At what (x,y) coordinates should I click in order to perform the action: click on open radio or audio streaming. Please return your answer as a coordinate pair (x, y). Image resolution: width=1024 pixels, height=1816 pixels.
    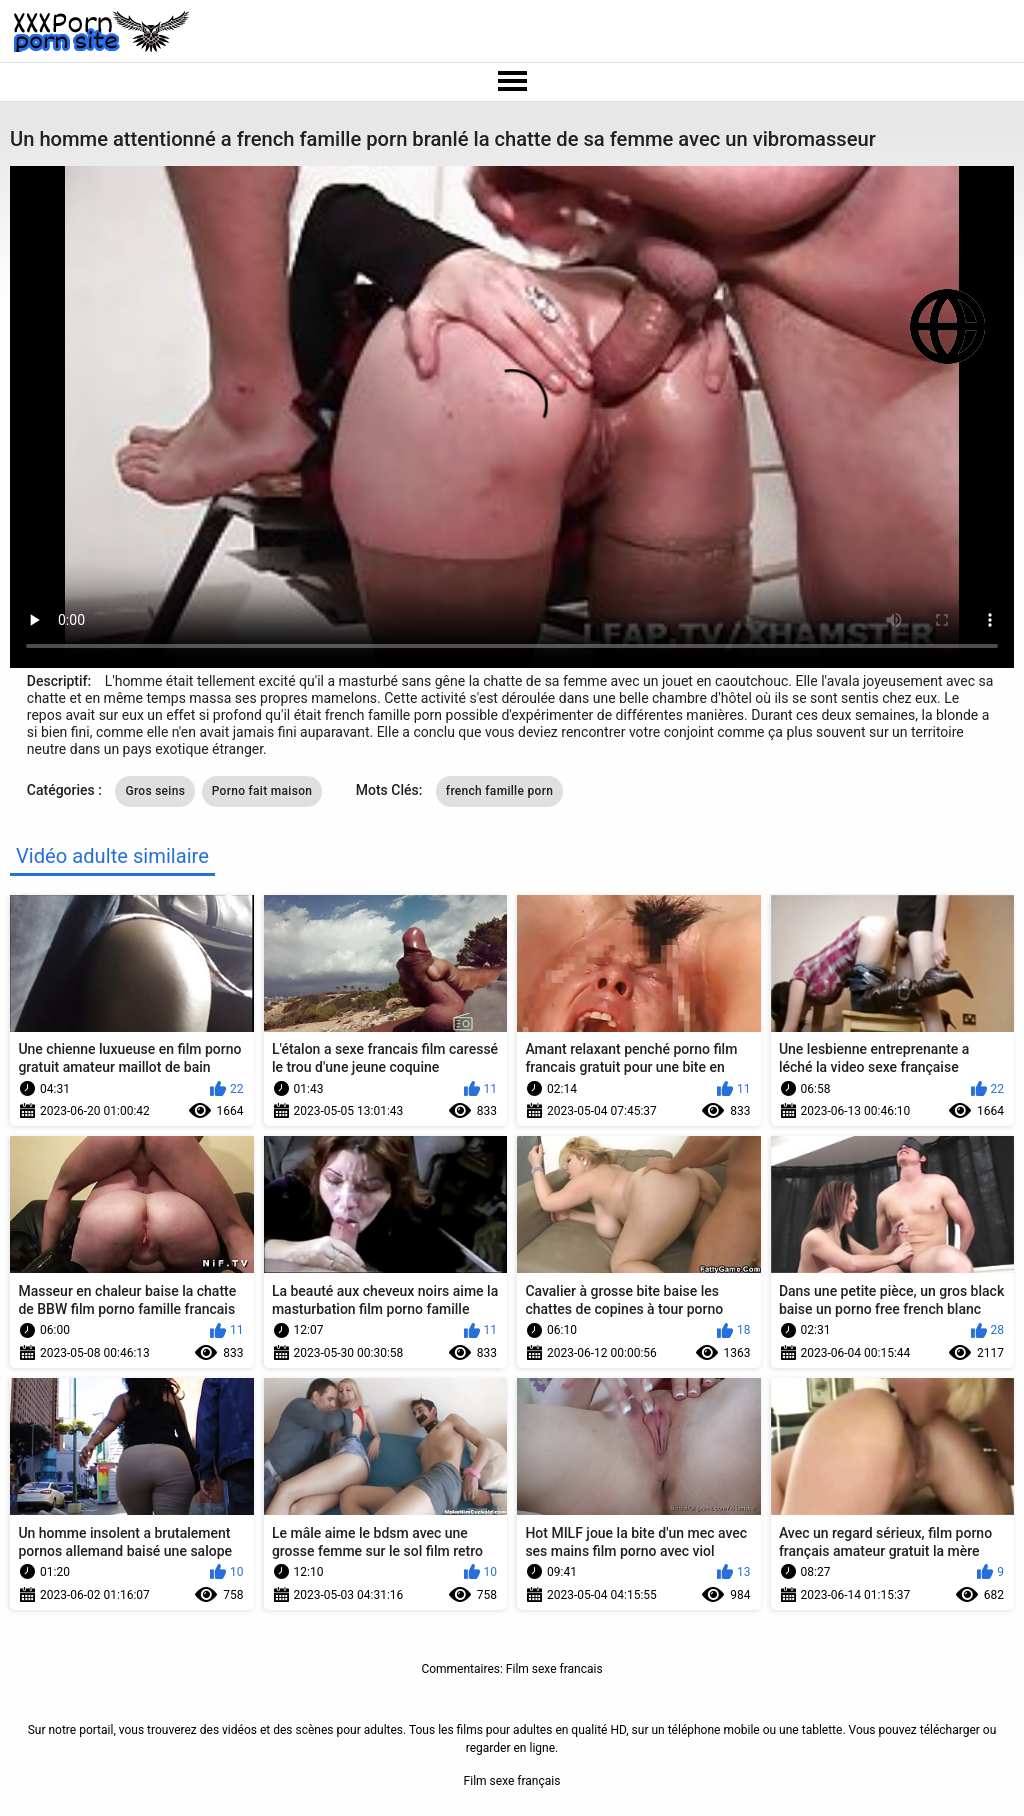
    Looking at the image, I should click on (463, 1023).